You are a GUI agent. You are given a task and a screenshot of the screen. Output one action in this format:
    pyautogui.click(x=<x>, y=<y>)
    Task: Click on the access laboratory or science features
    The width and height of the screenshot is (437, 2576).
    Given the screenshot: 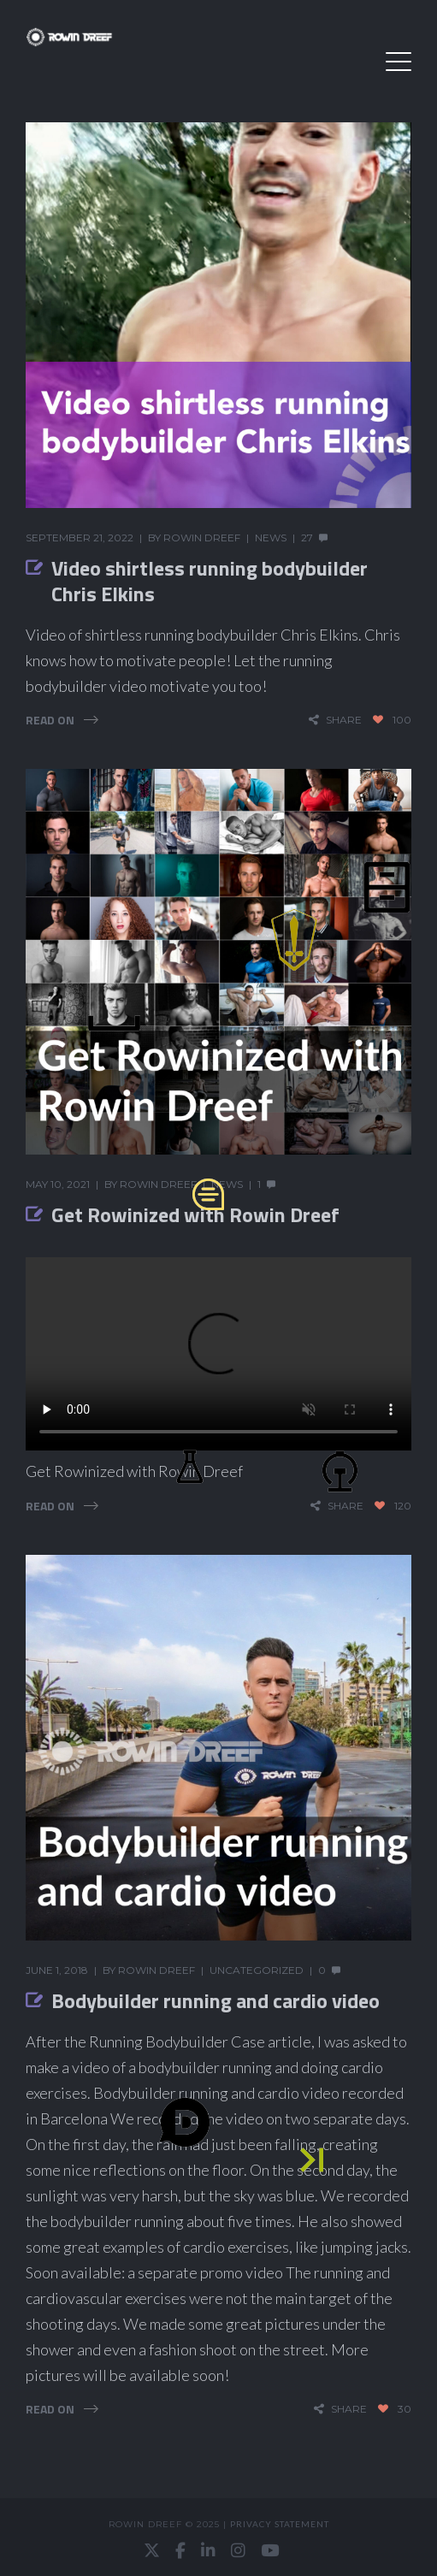 What is the action you would take?
    pyautogui.click(x=190, y=1467)
    